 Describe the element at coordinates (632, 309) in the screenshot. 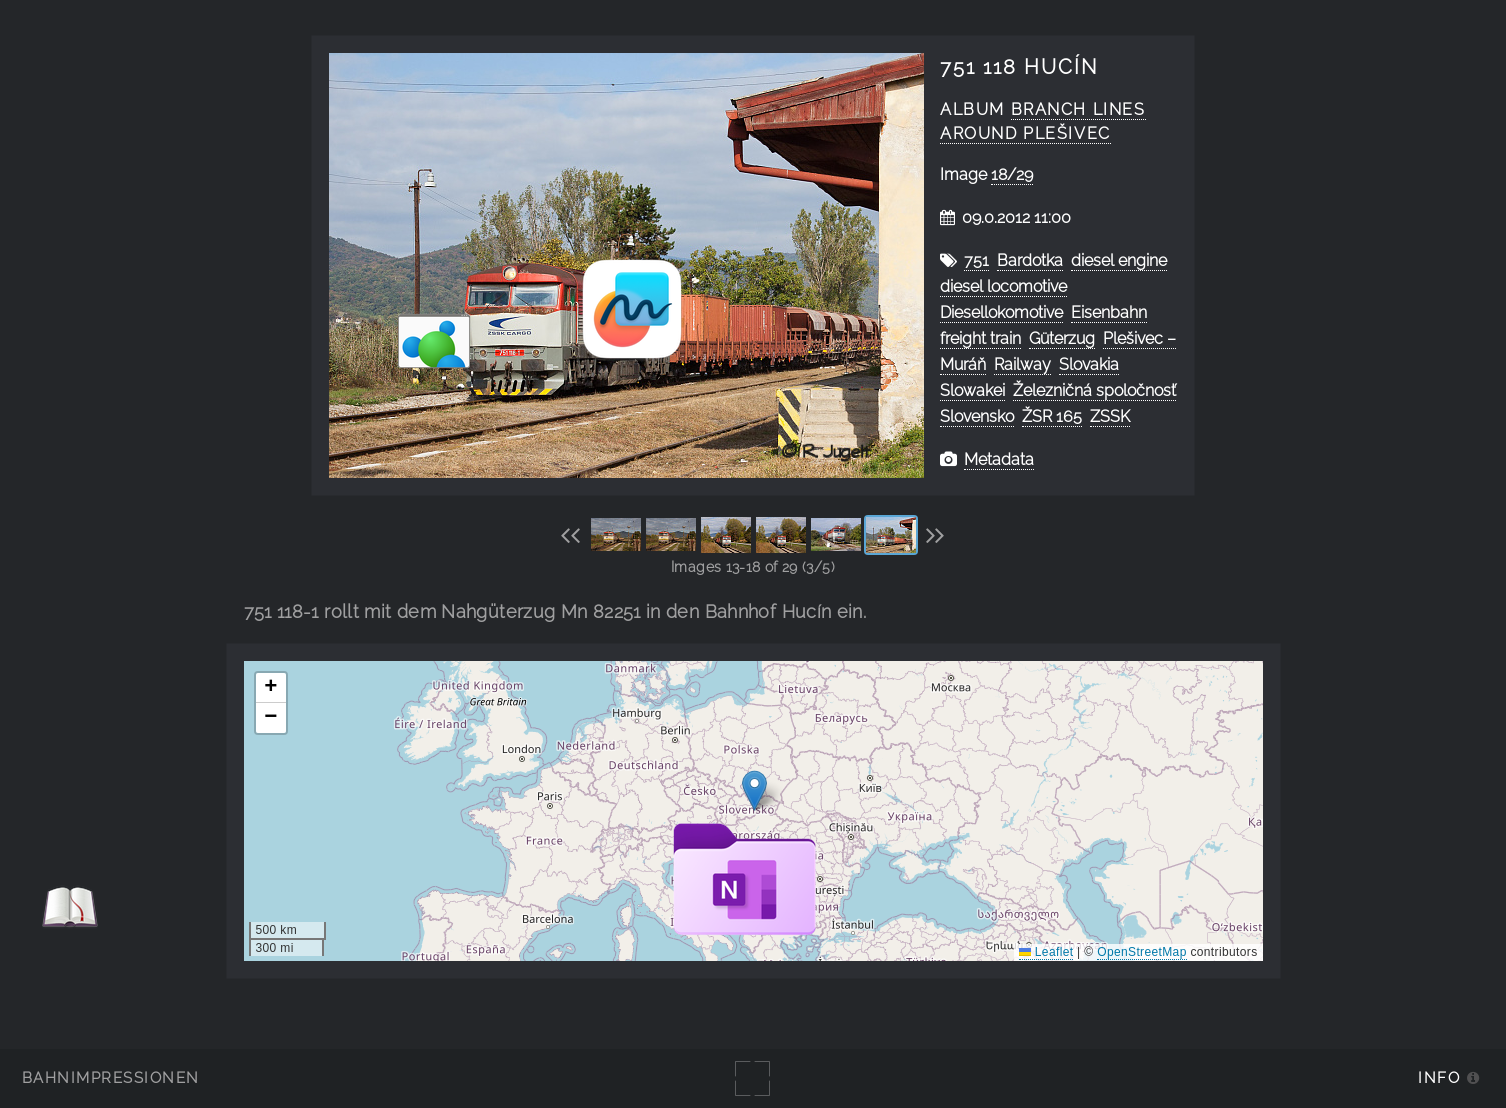

I see `open freeform app for collaborative whiteboarding` at that location.